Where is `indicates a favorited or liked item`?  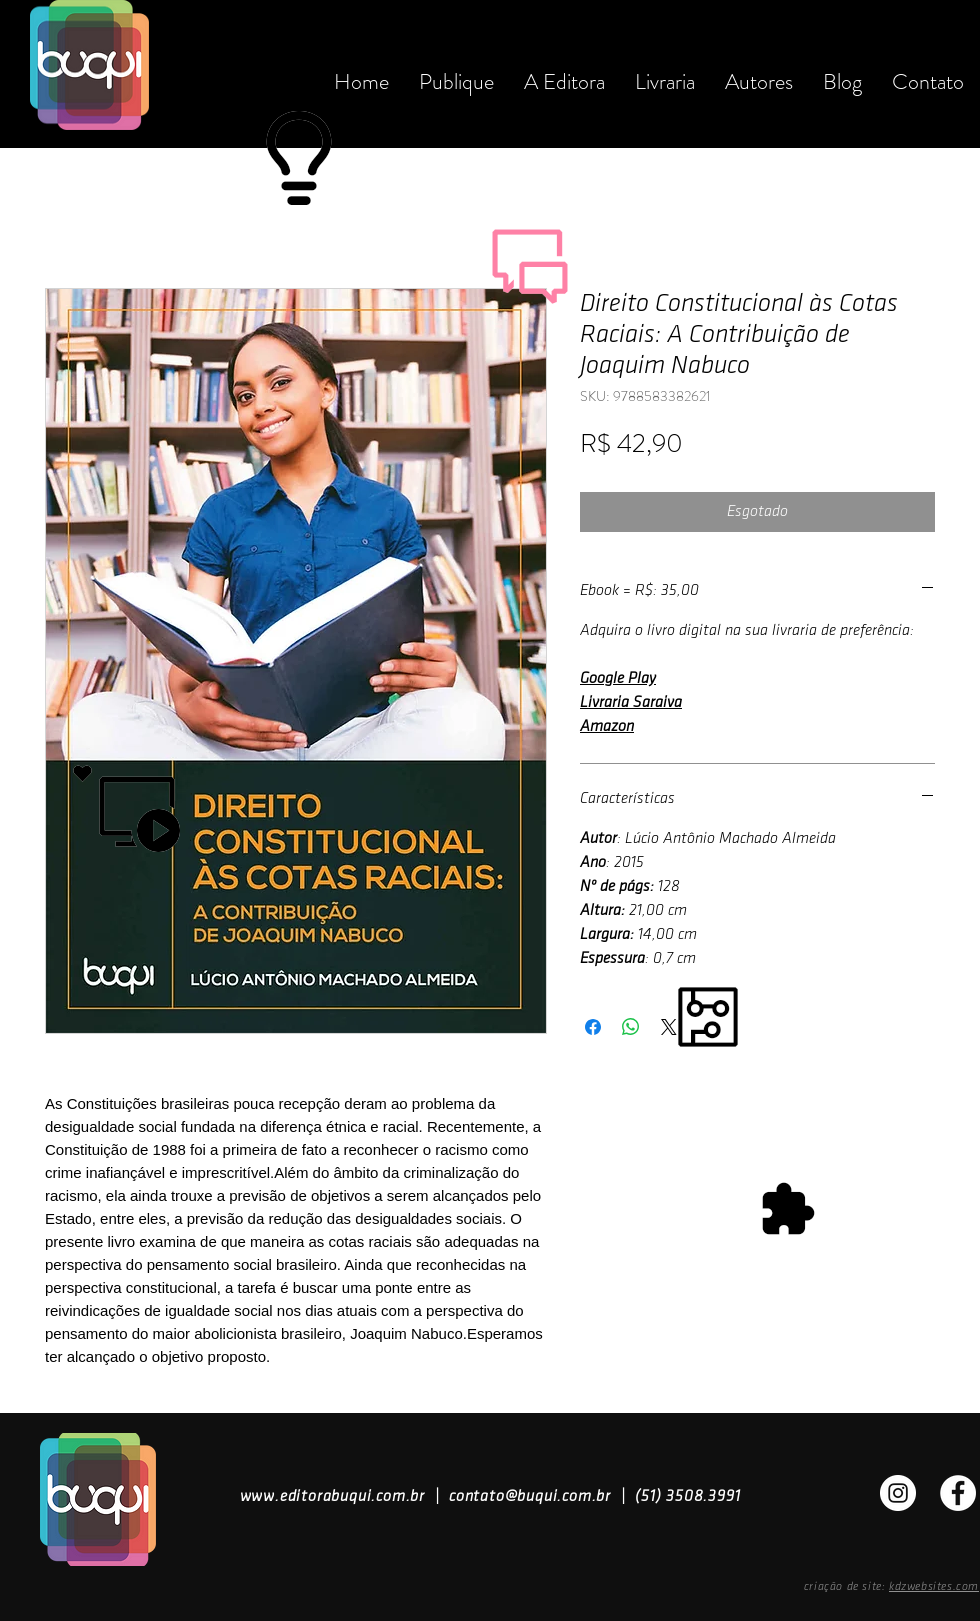 indicates a favorited or liked item is located at coordinates (82, 773).